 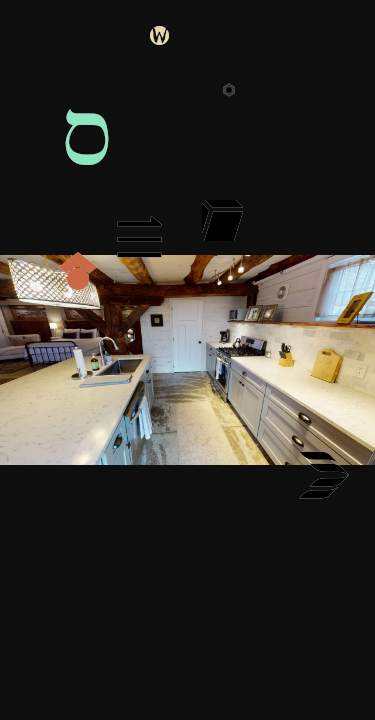 I want to click on open tuta secure email app, so click(x=222, y=220).